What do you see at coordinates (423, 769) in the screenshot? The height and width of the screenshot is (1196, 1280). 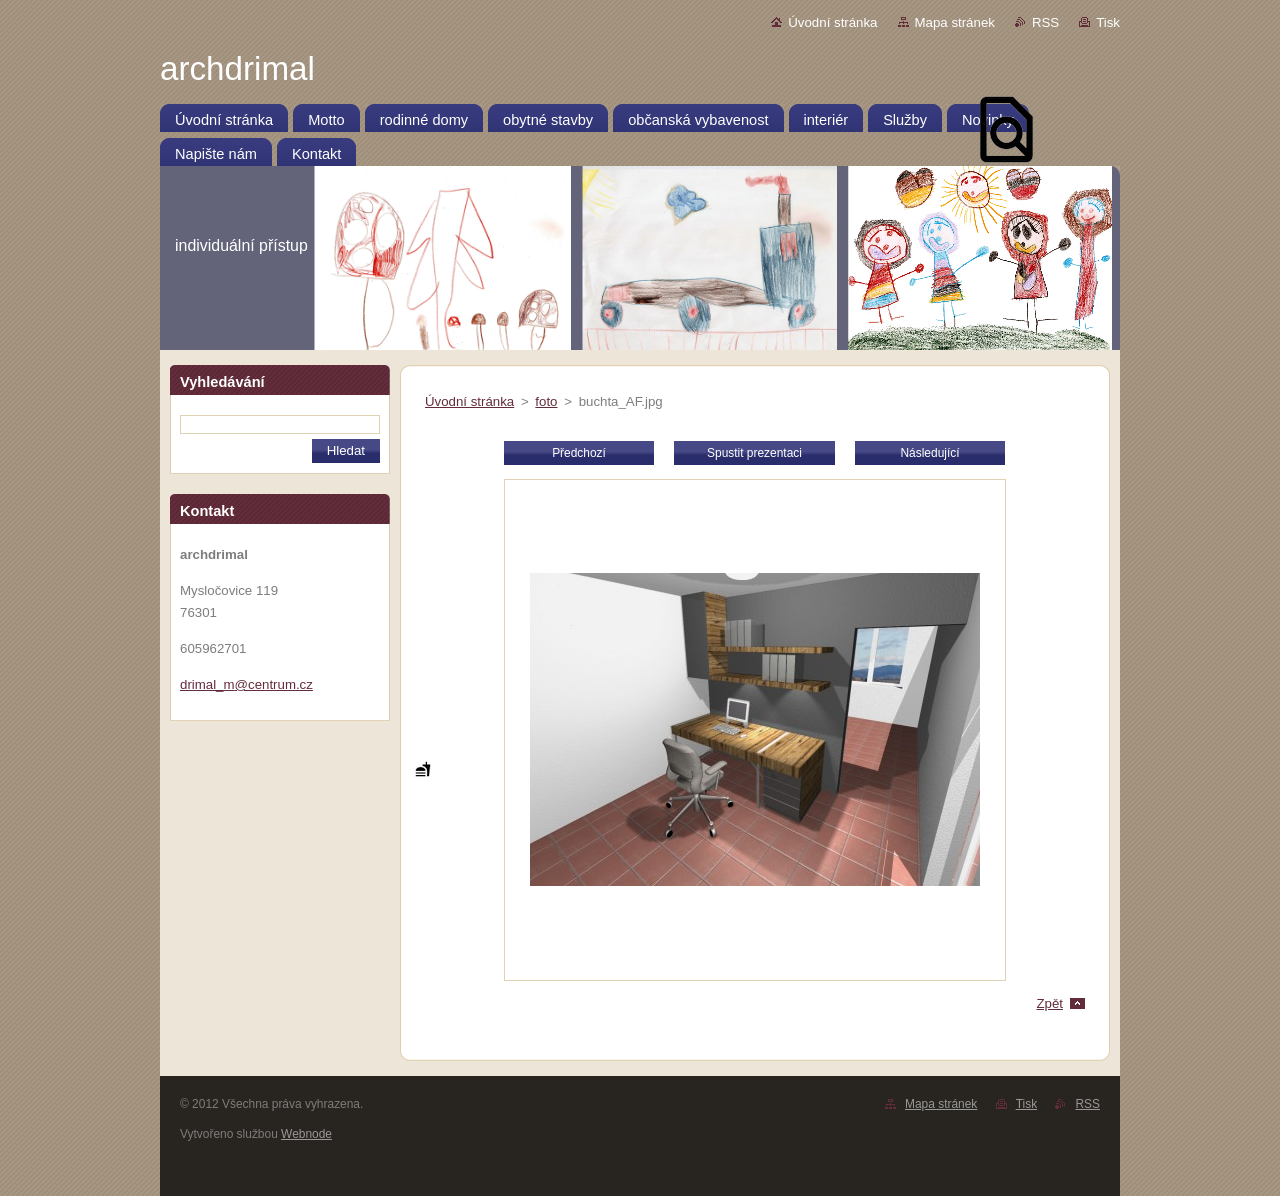 I see `find nearby fast food restaurants` at bounding box center [423, 769].